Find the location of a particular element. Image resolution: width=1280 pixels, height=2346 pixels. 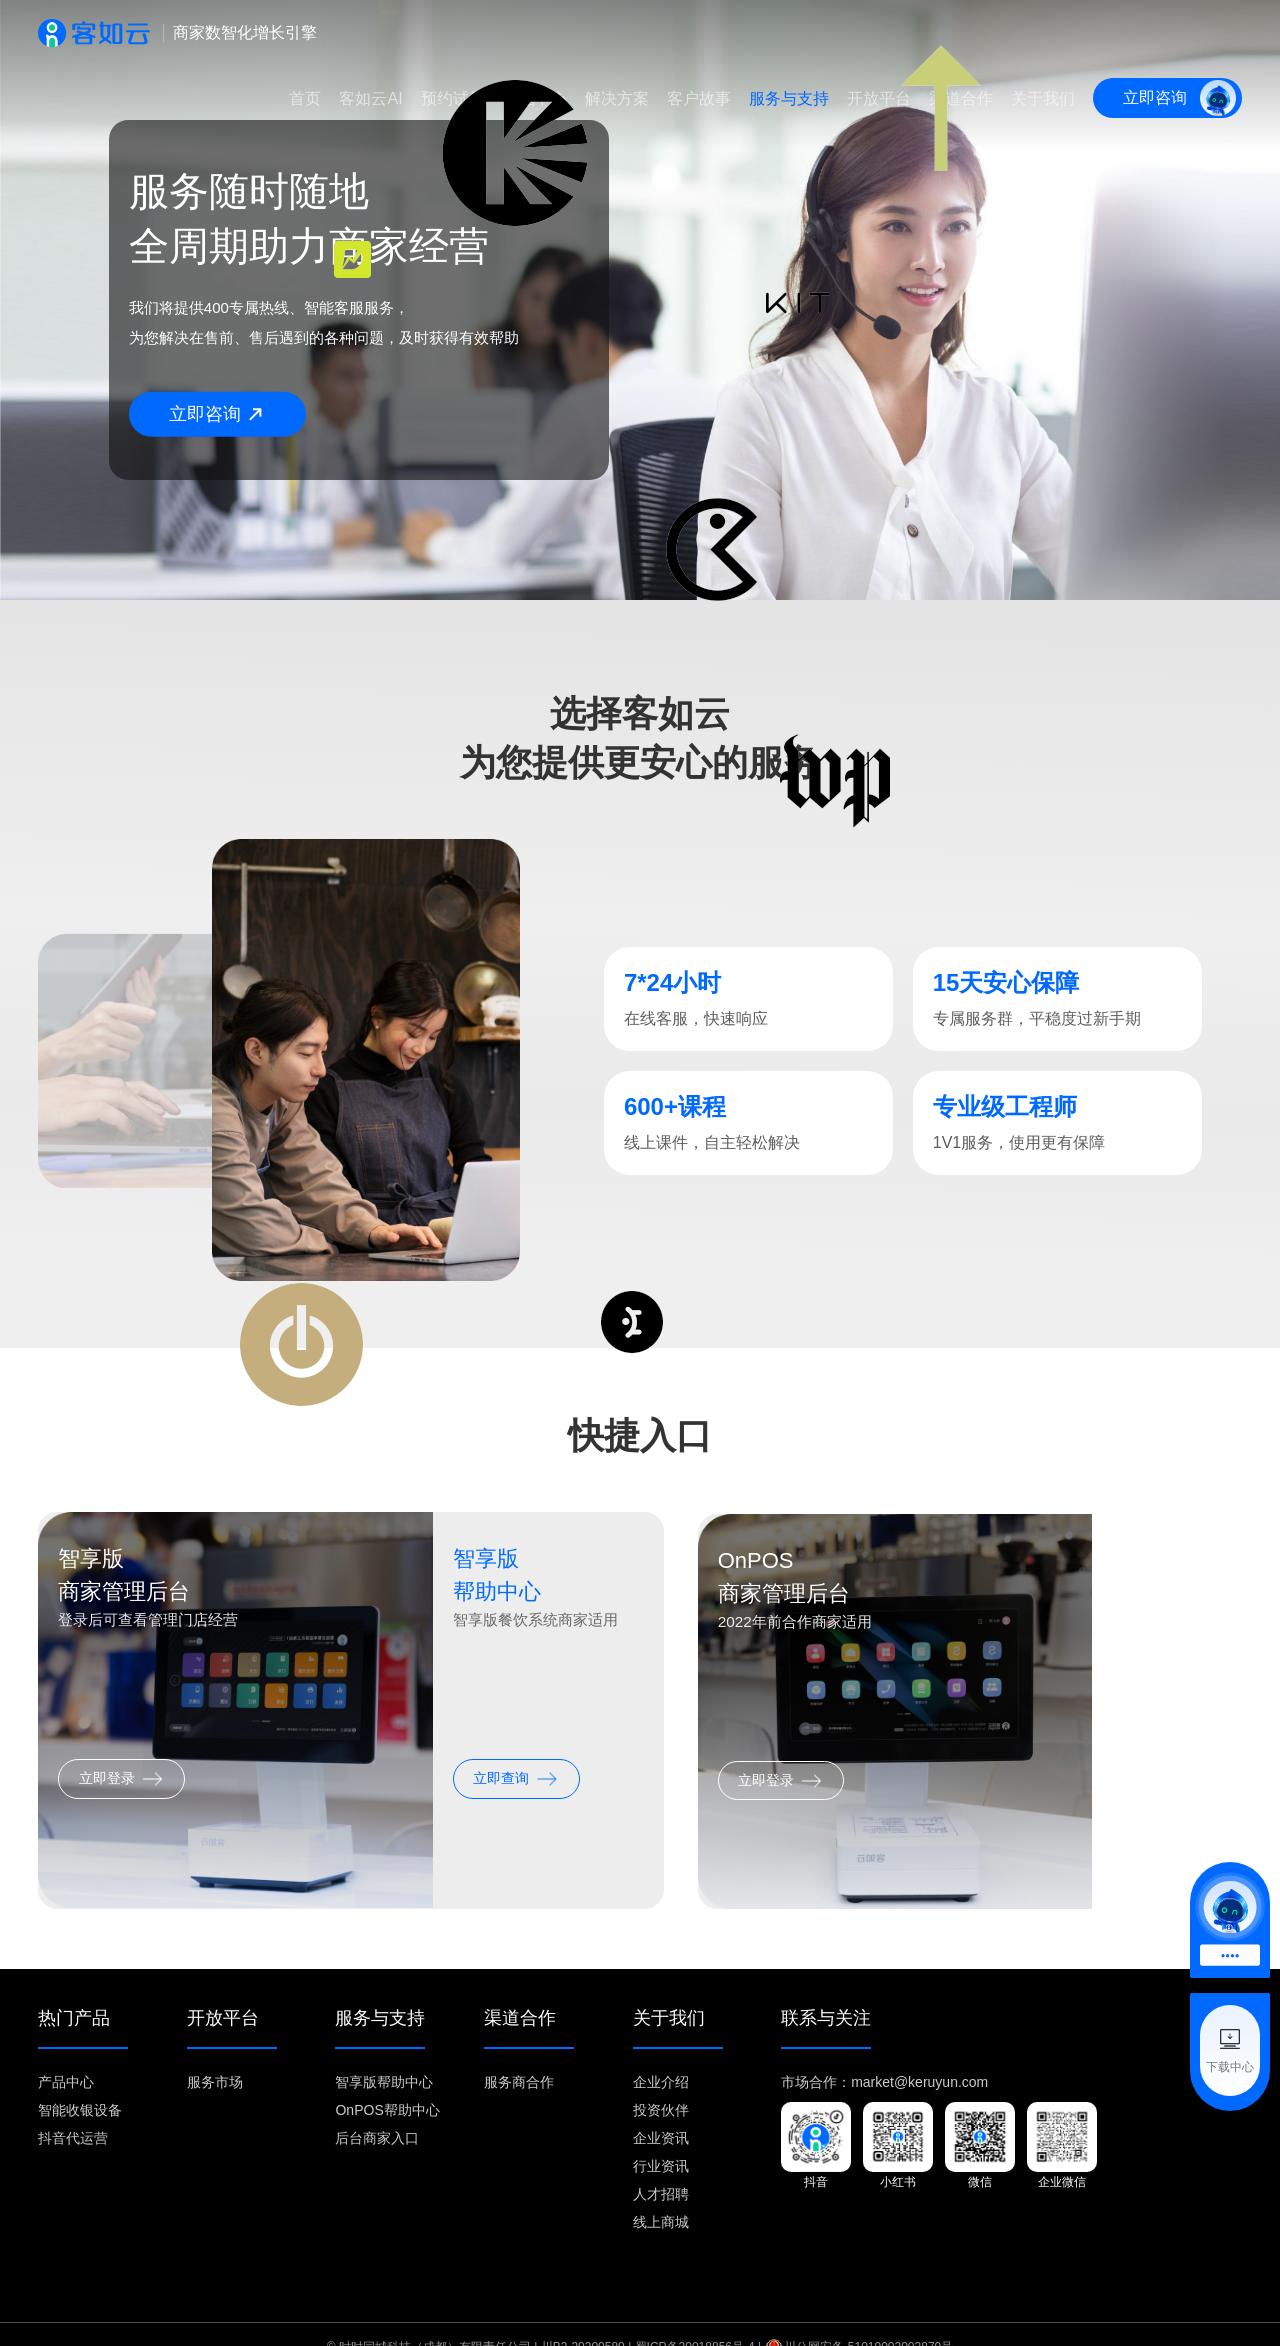

open The Washington Post app is located at coordinates (835, 781).